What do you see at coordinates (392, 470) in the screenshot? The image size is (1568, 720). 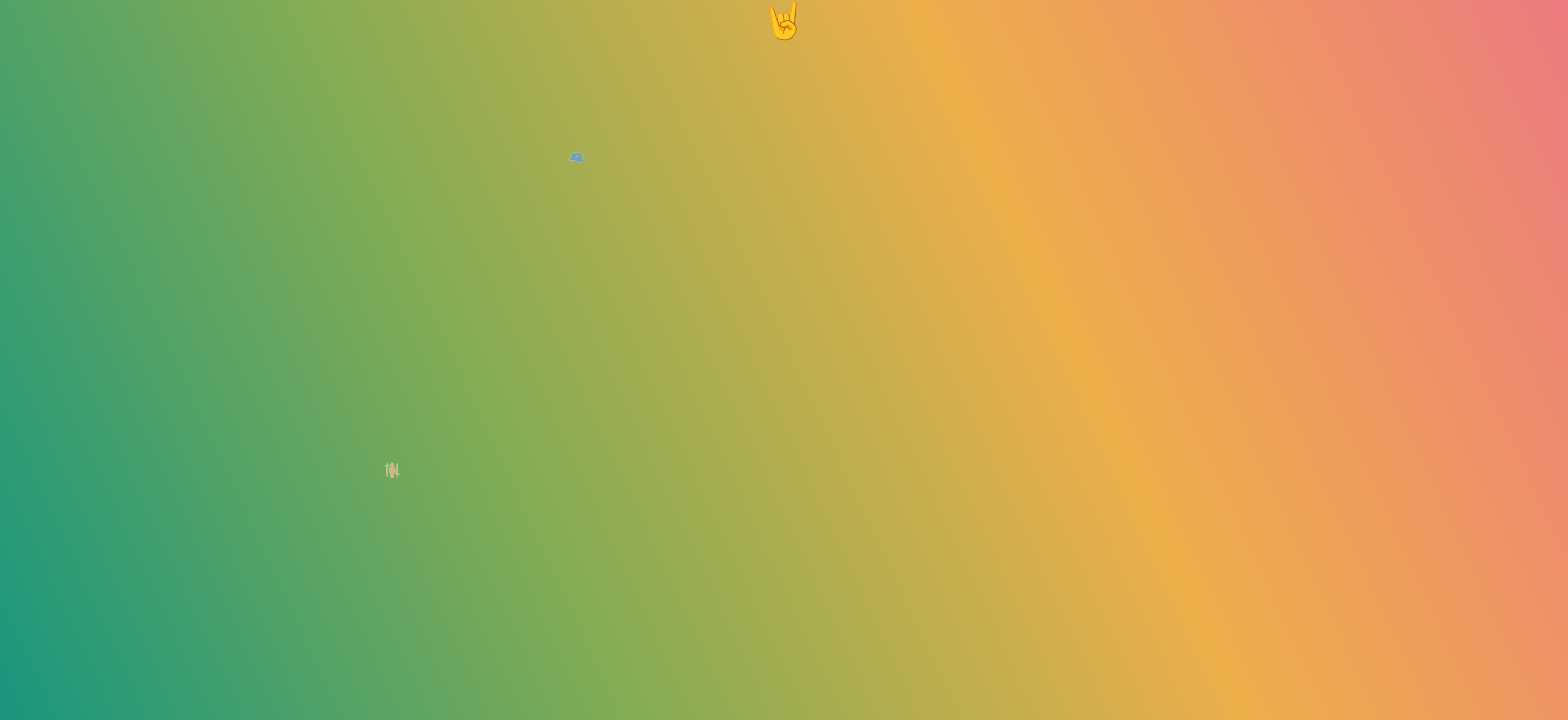 I see `select the master-of-arms character class` at bounding box center [392, 470].